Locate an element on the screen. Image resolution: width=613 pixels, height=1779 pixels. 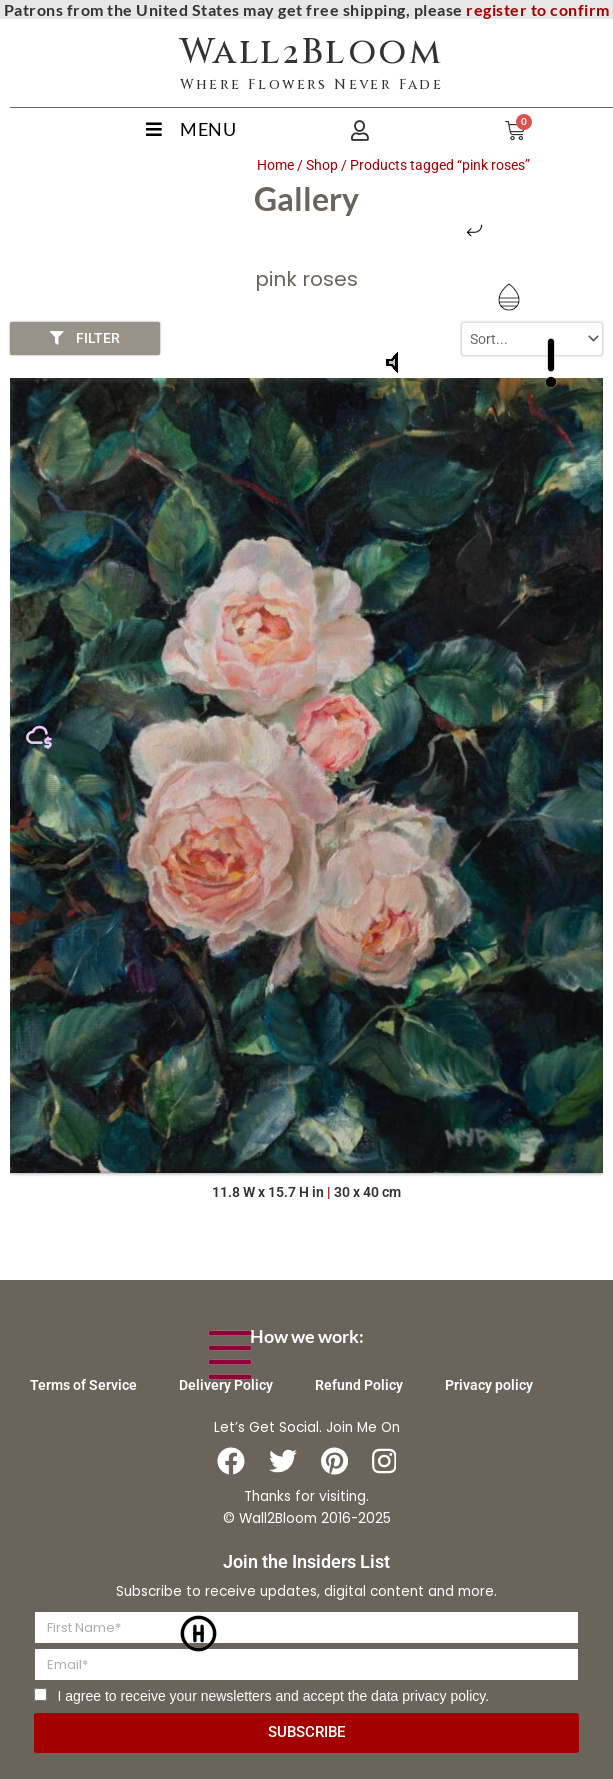
indicates a warning or alert requiring attention is located at coordinates (551, 363).